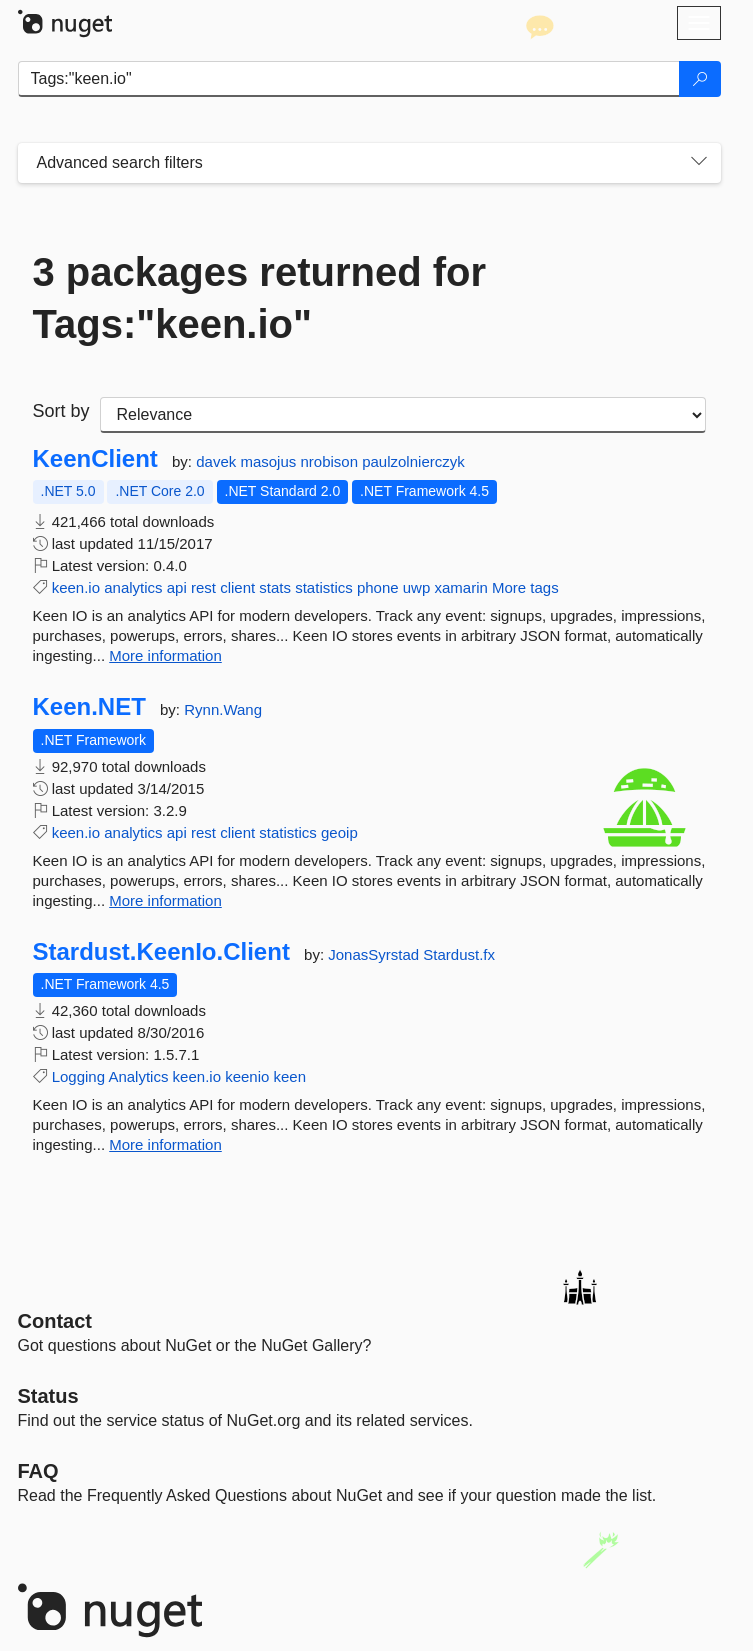  Describe the element at coordinates (540, 27) in the screenshot. I see `compose a new message or chat` at that location.